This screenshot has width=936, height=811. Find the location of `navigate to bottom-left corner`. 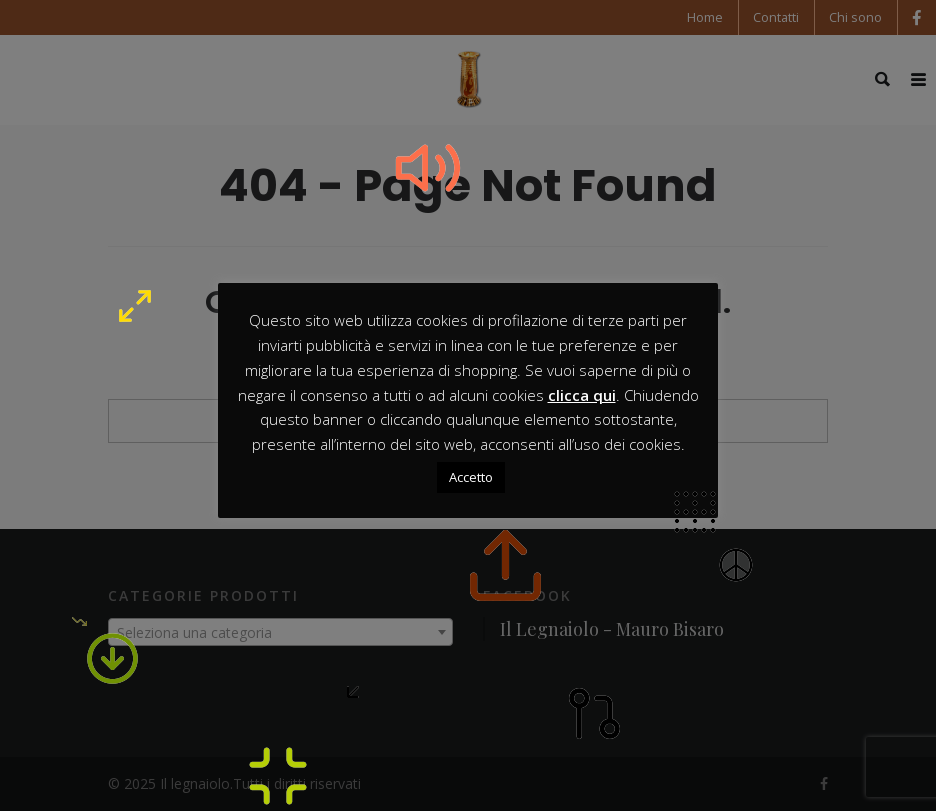

navigate to bottom-left corner is located at coordinates (353, 692).